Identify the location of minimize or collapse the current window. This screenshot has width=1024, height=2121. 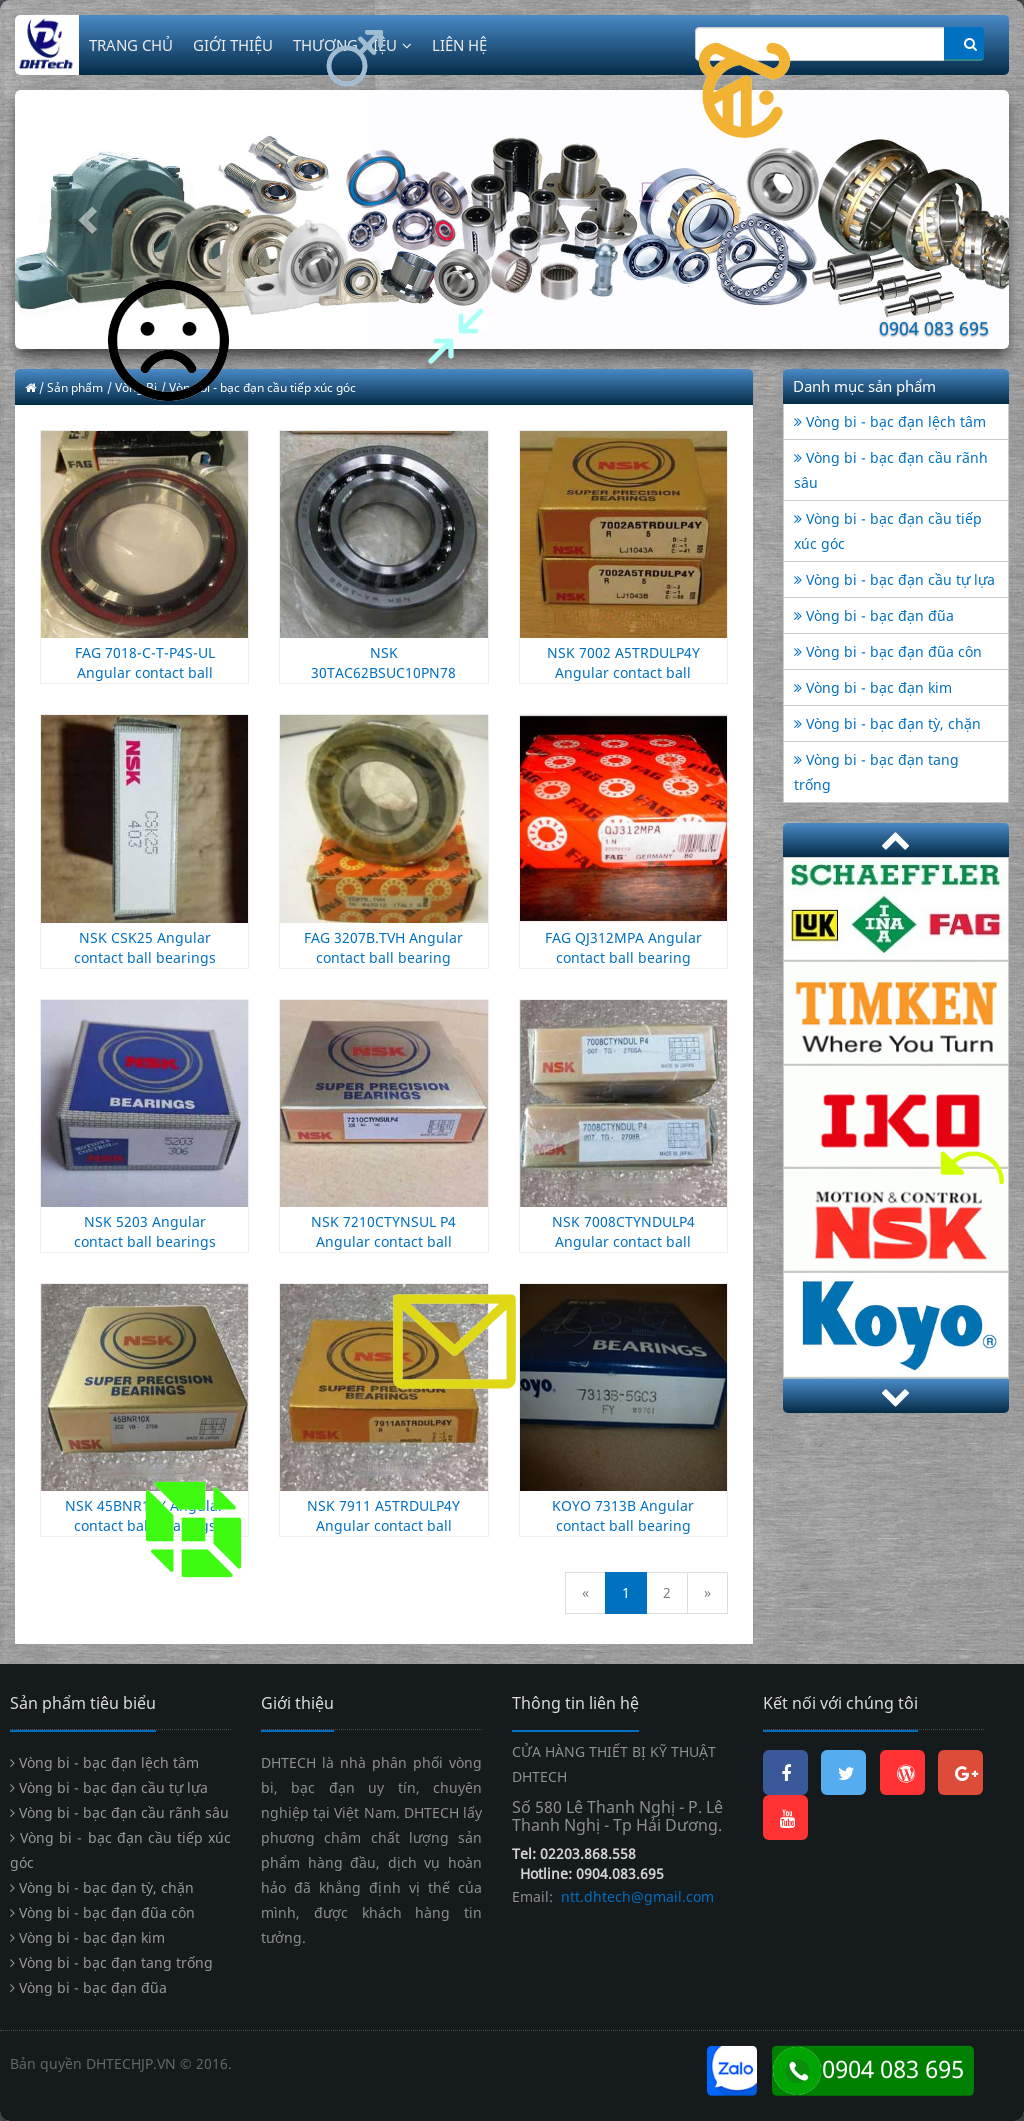
(456, 336).